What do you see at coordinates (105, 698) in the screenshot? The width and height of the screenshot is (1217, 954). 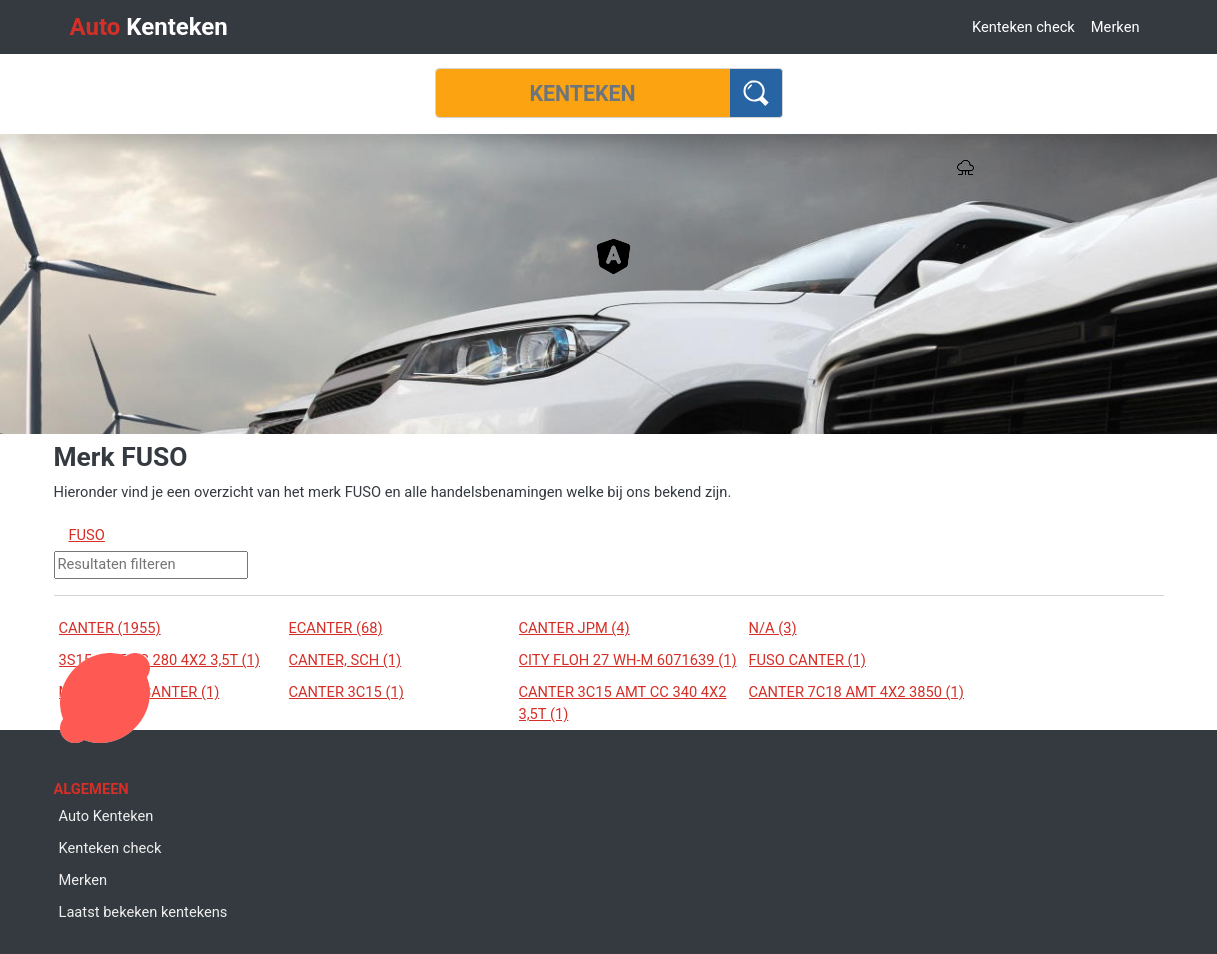 I see `indicates citrus or lemon flavor` at bounding box center [105, 698].